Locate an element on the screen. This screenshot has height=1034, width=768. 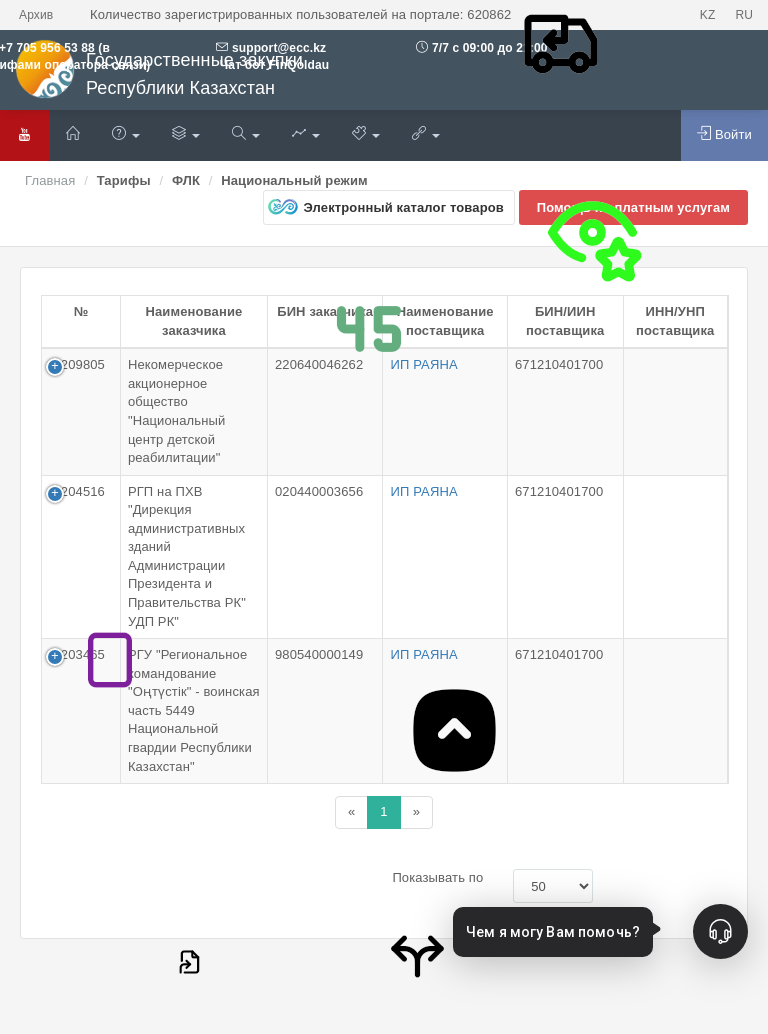
scroll to top of page is located at coordinates (454, 730).